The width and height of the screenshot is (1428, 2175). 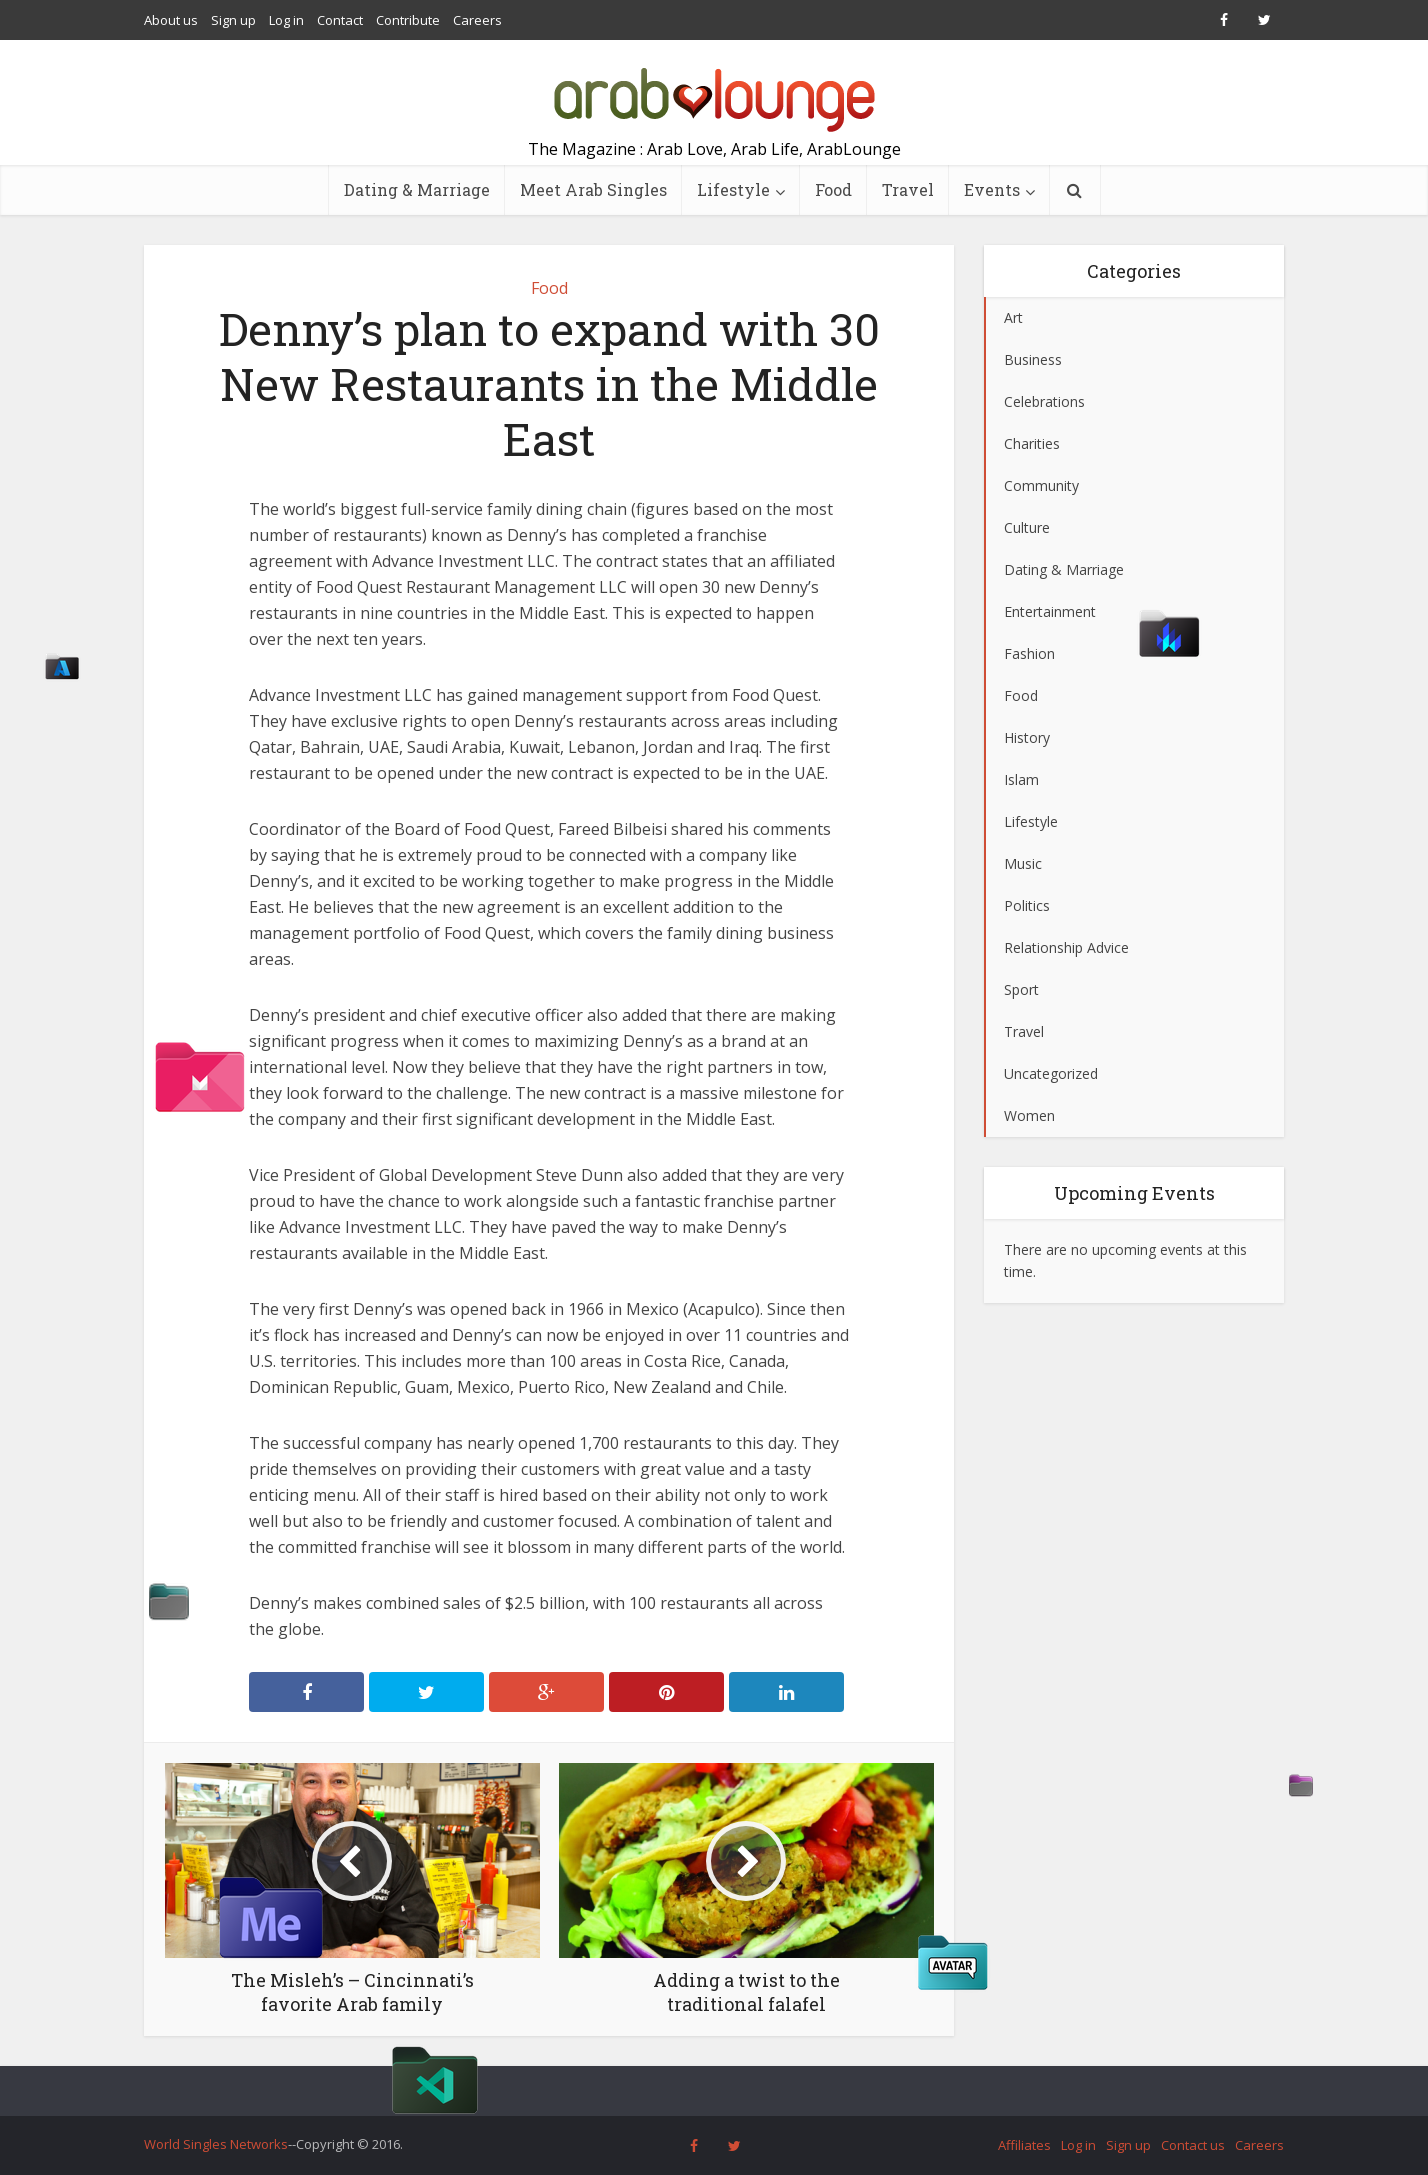 What do you see at coordinates (1301, 1785) in the screenshot?
I see `drop files here to move them into this folder` at bounding box center [1301, 1785].